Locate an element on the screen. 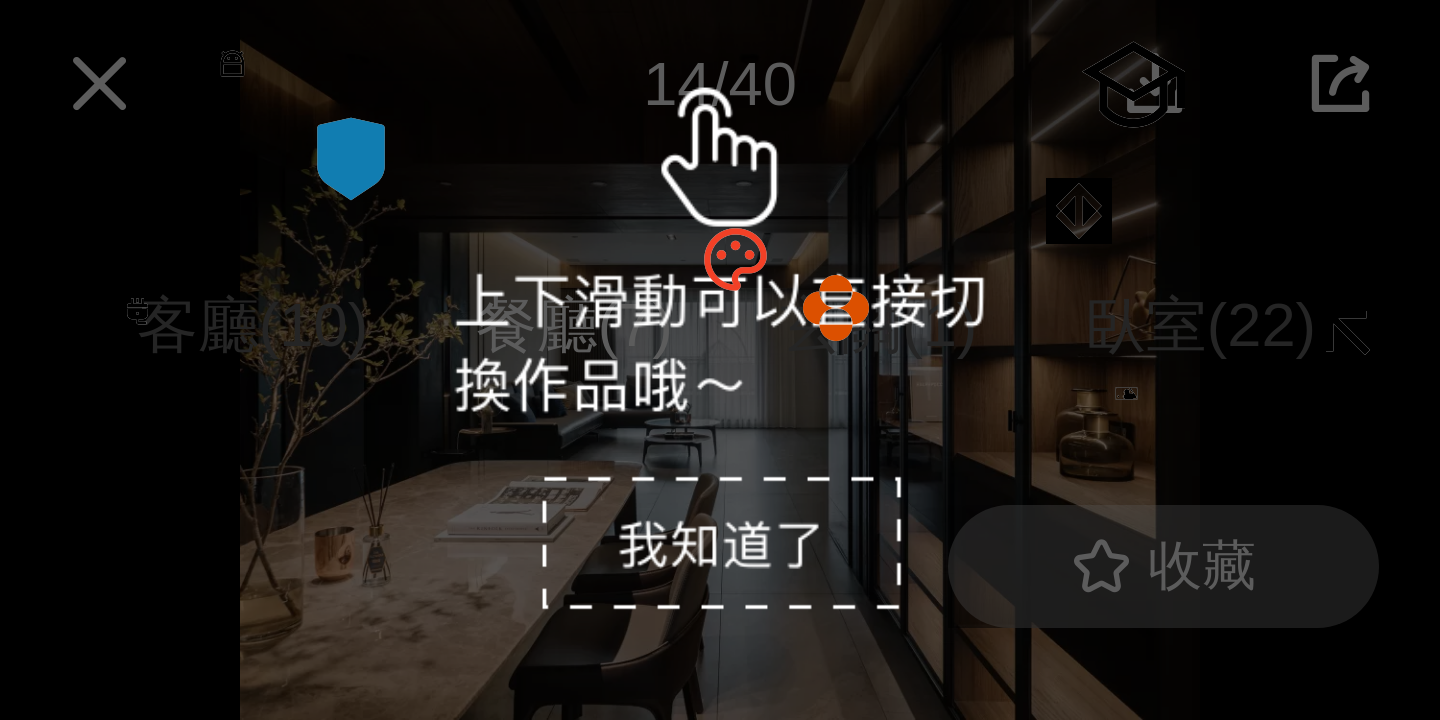 This screenshot has width=1440, height=720. android operating system logo is located at coordinates (232, 63).